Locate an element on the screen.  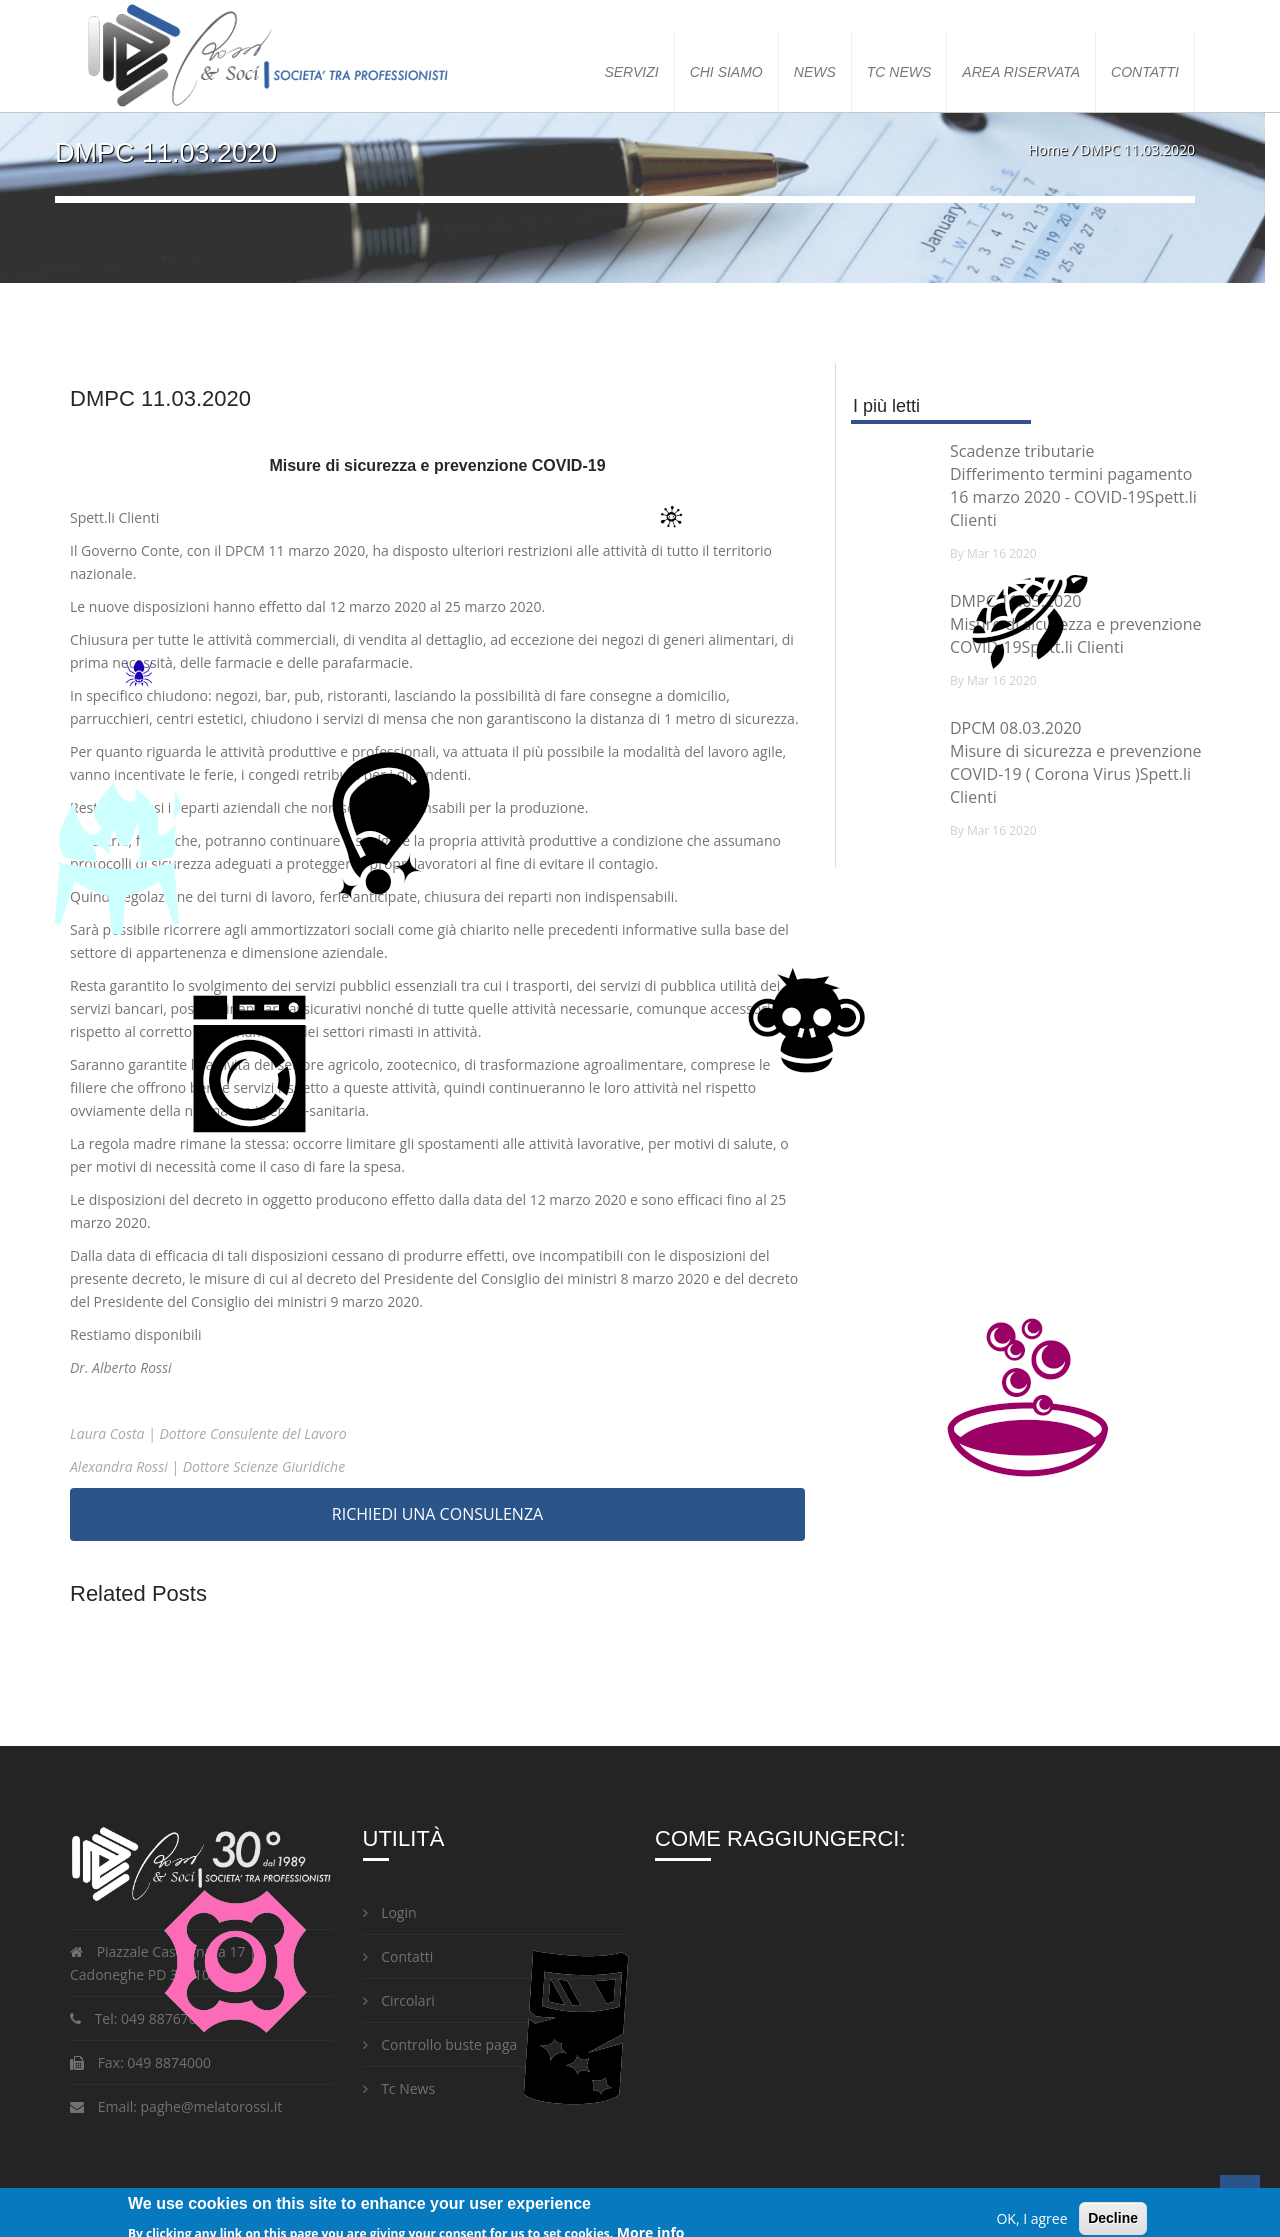
access defense or protection settings is located at coordinates (568, 2026).